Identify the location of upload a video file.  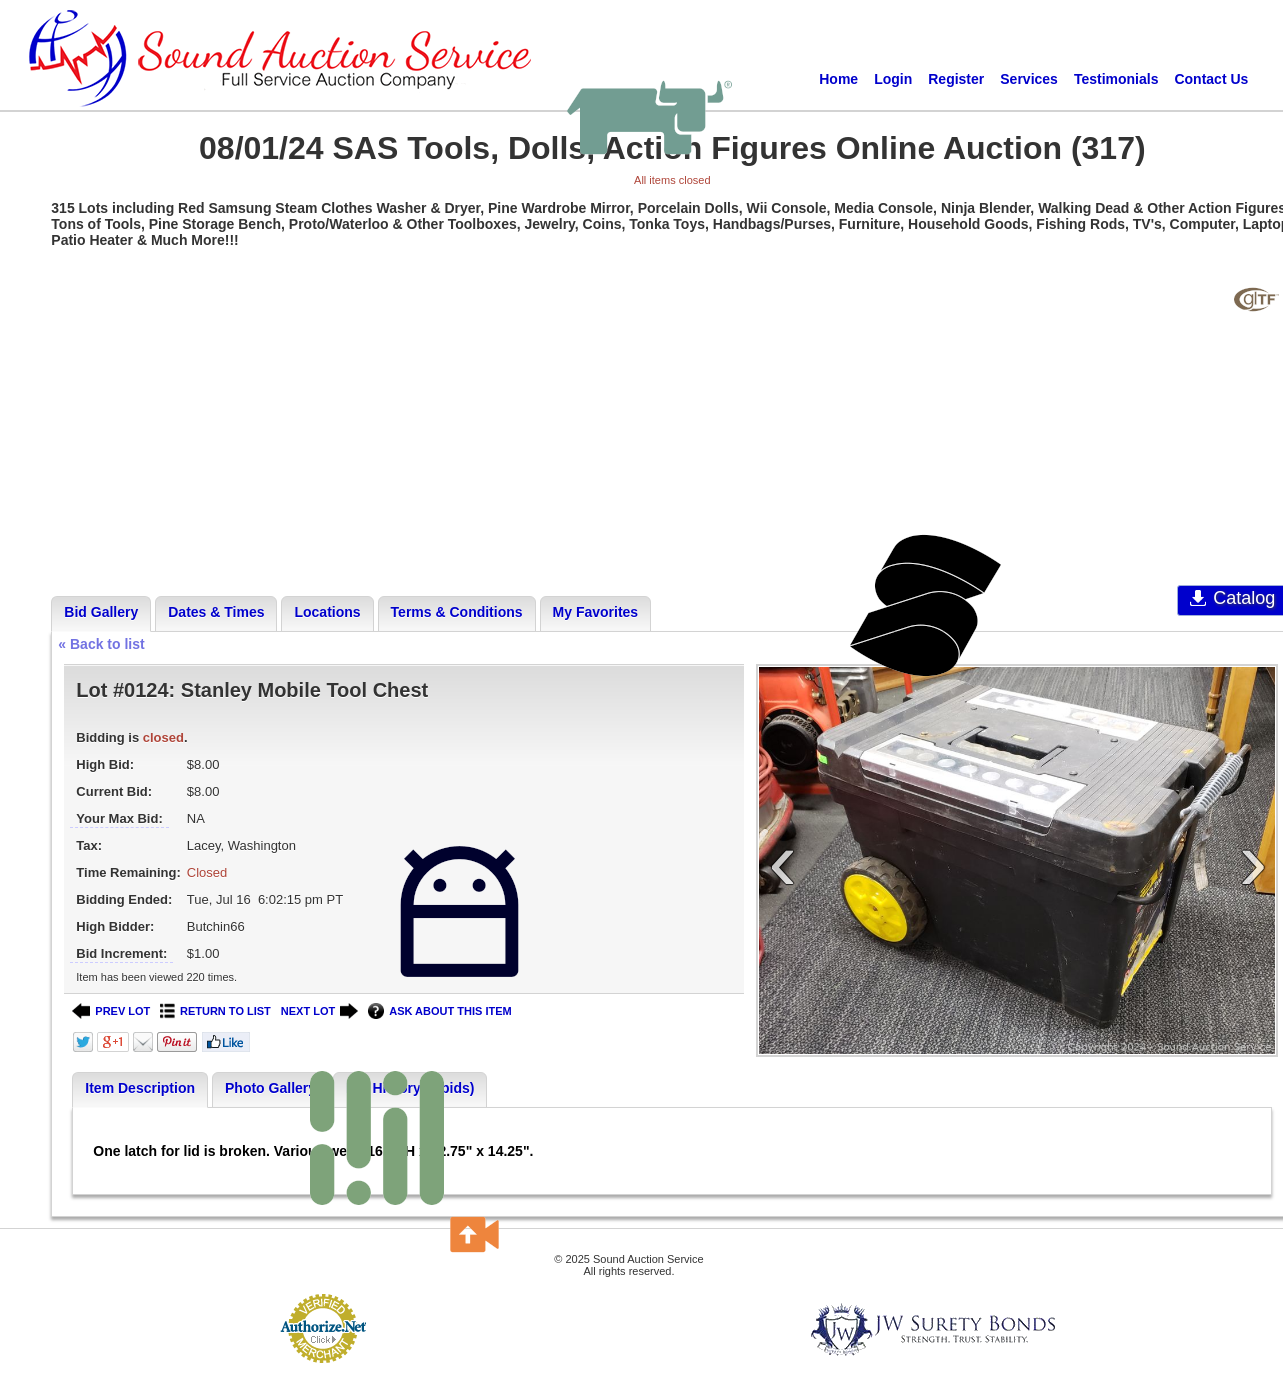
(474, 1234).